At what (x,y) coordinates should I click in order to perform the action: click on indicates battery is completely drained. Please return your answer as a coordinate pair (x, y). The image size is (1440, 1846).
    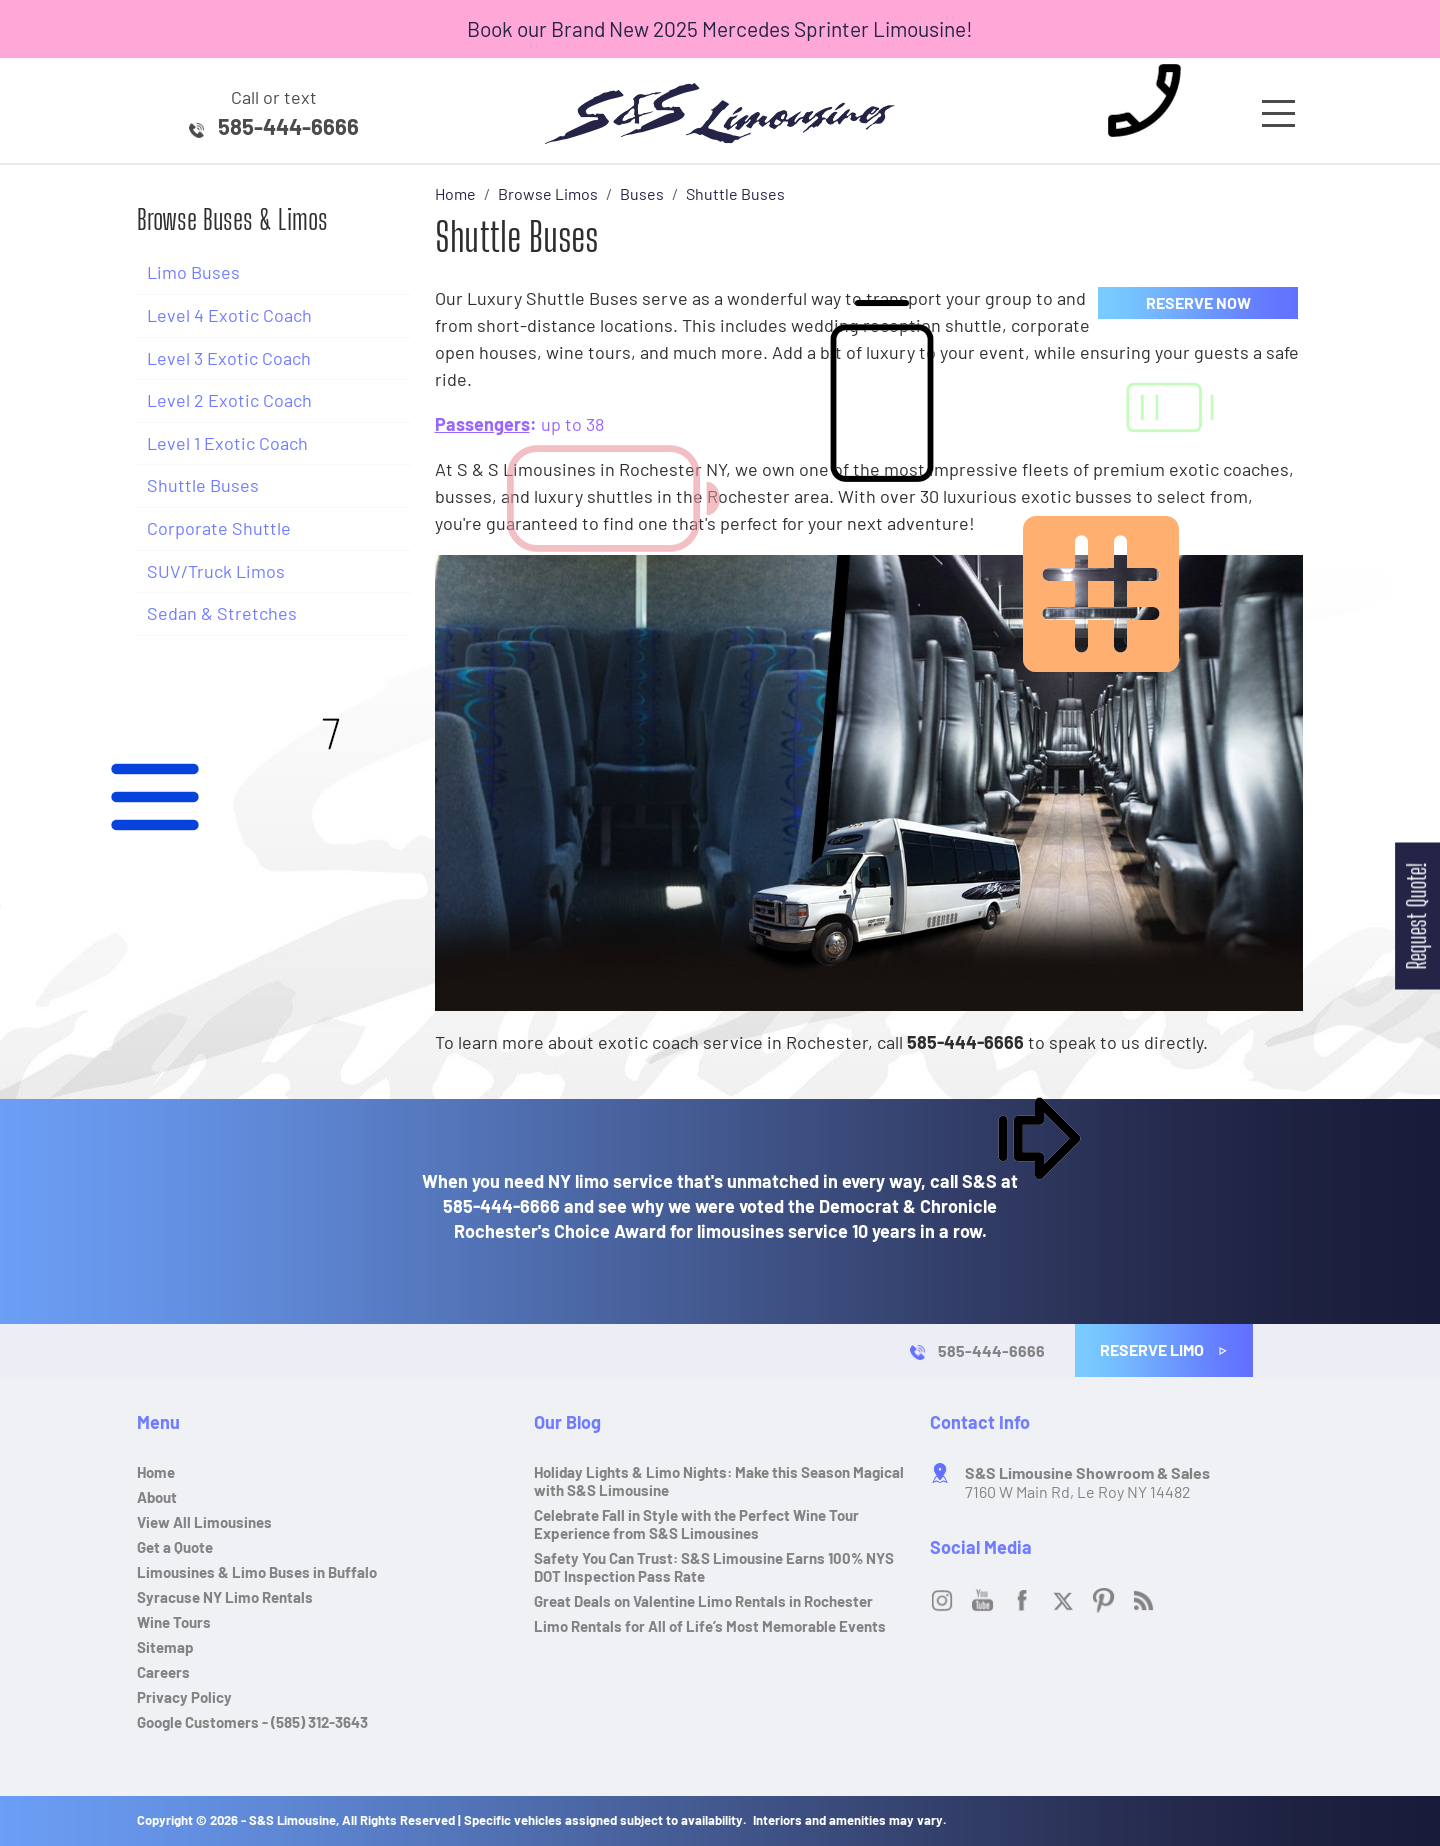
    Looking at the image, I should click on (882, 394).